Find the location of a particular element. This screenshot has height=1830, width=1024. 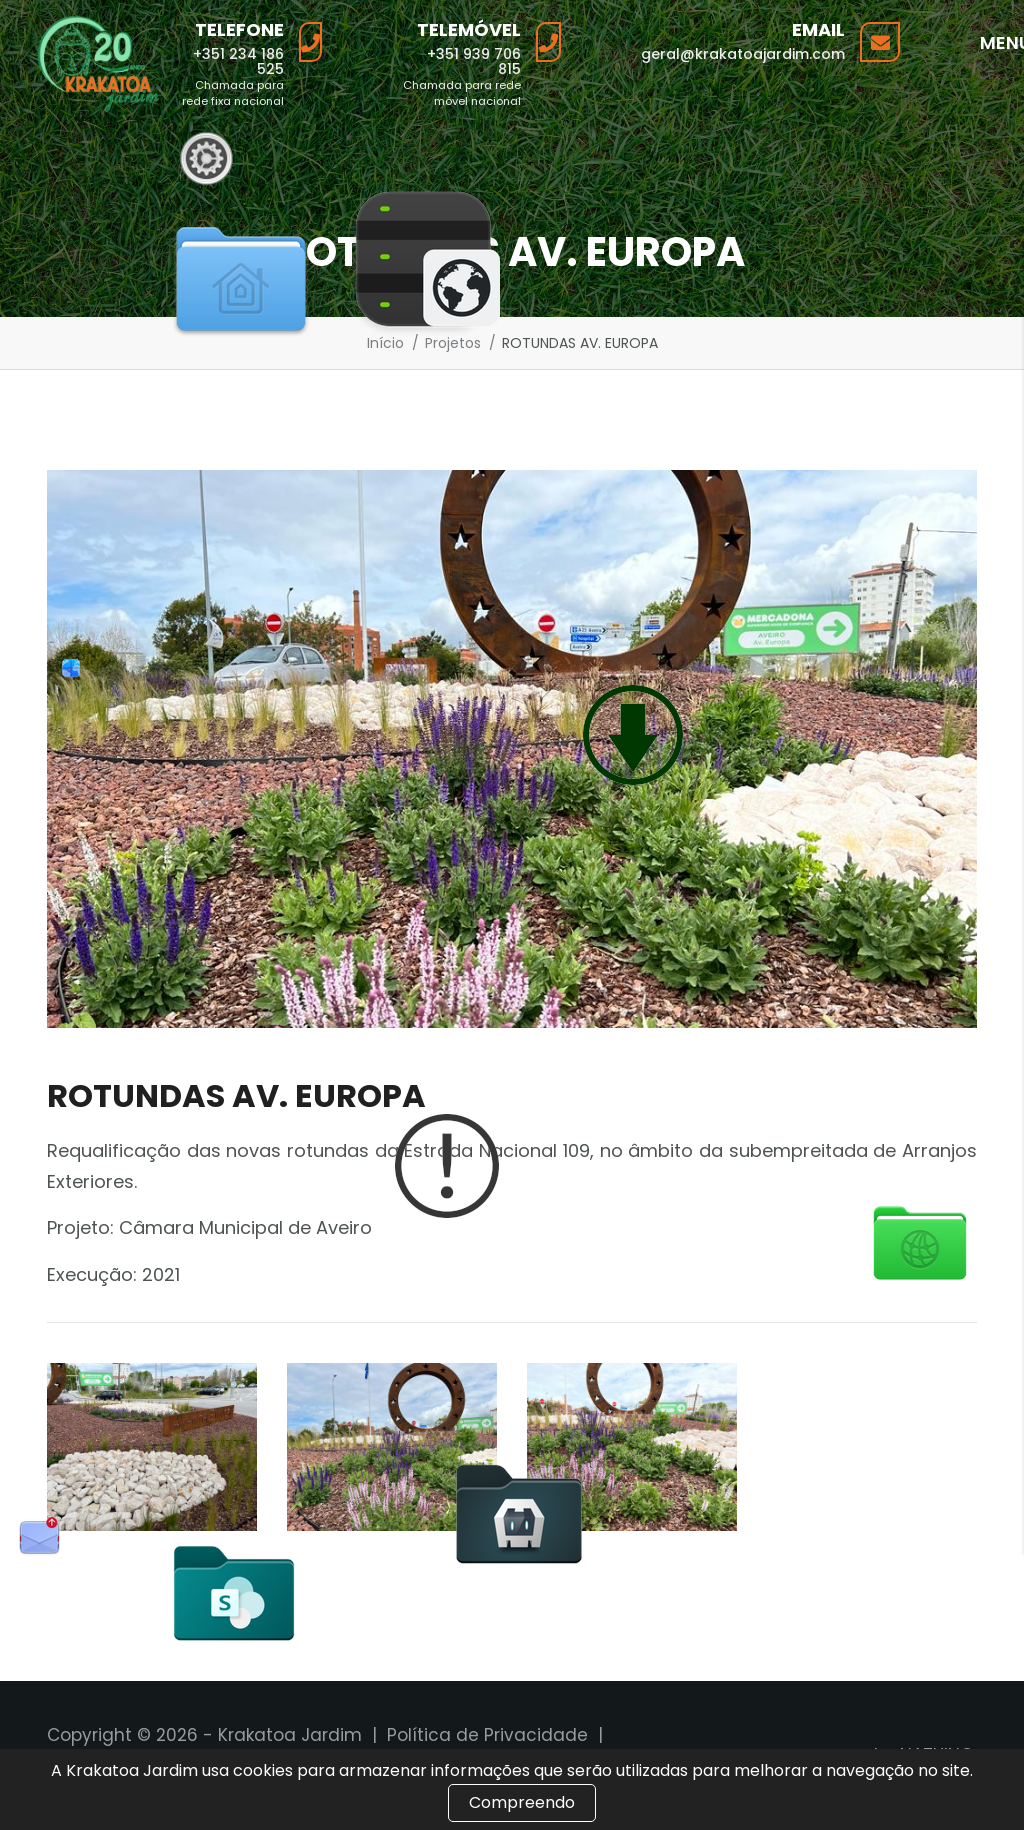

send an email or message is located at coordinates (39, 1537).